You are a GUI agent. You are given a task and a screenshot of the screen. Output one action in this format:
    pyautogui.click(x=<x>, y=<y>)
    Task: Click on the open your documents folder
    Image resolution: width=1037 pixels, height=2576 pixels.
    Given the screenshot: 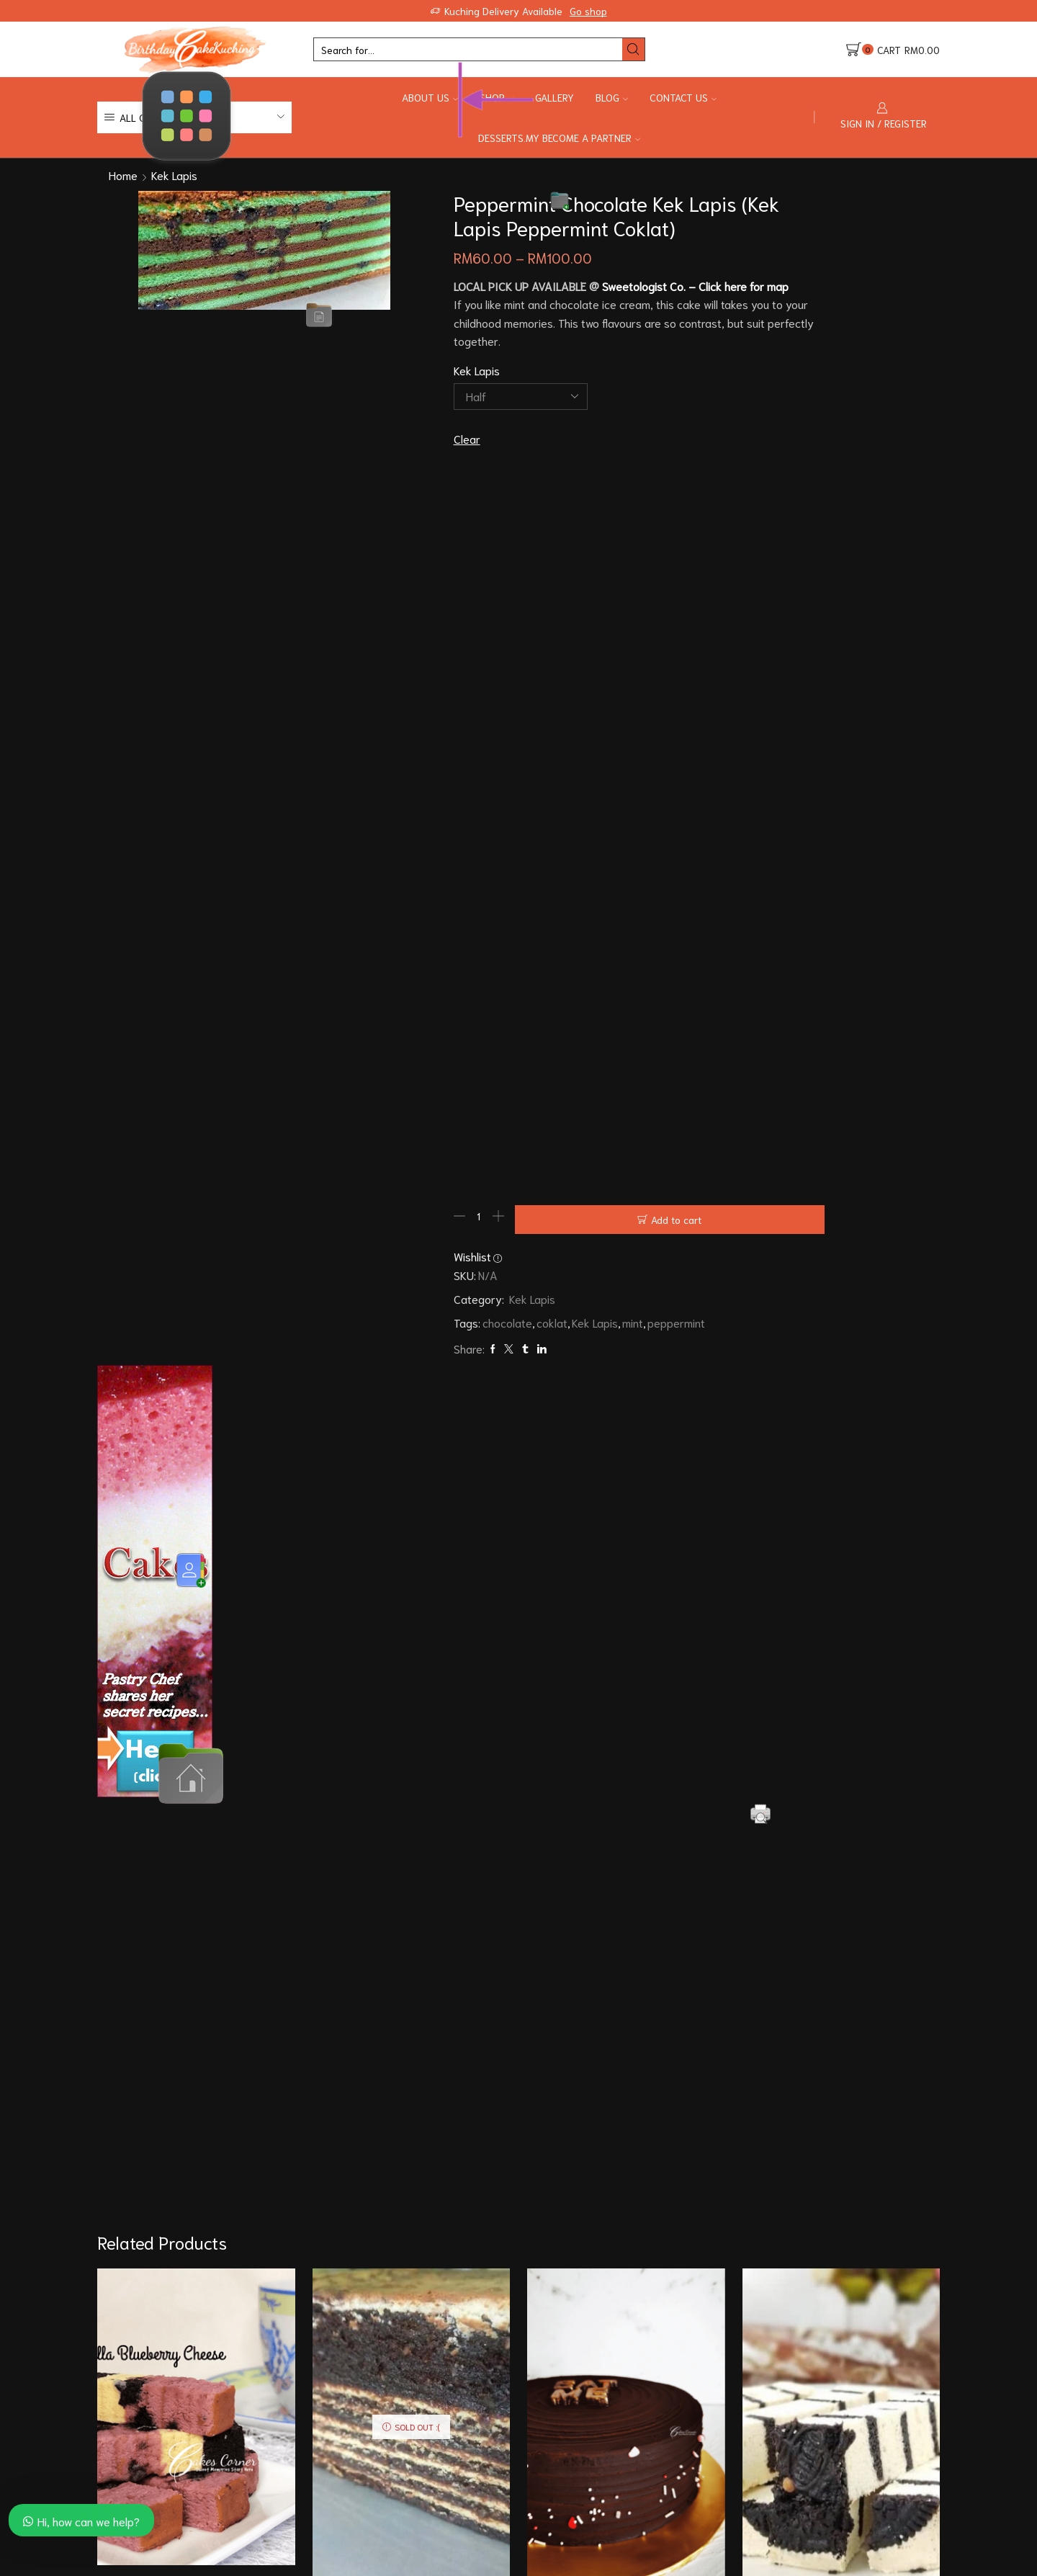 What is the action you would take?
    pyautogui.click(x=319, y=315)
    